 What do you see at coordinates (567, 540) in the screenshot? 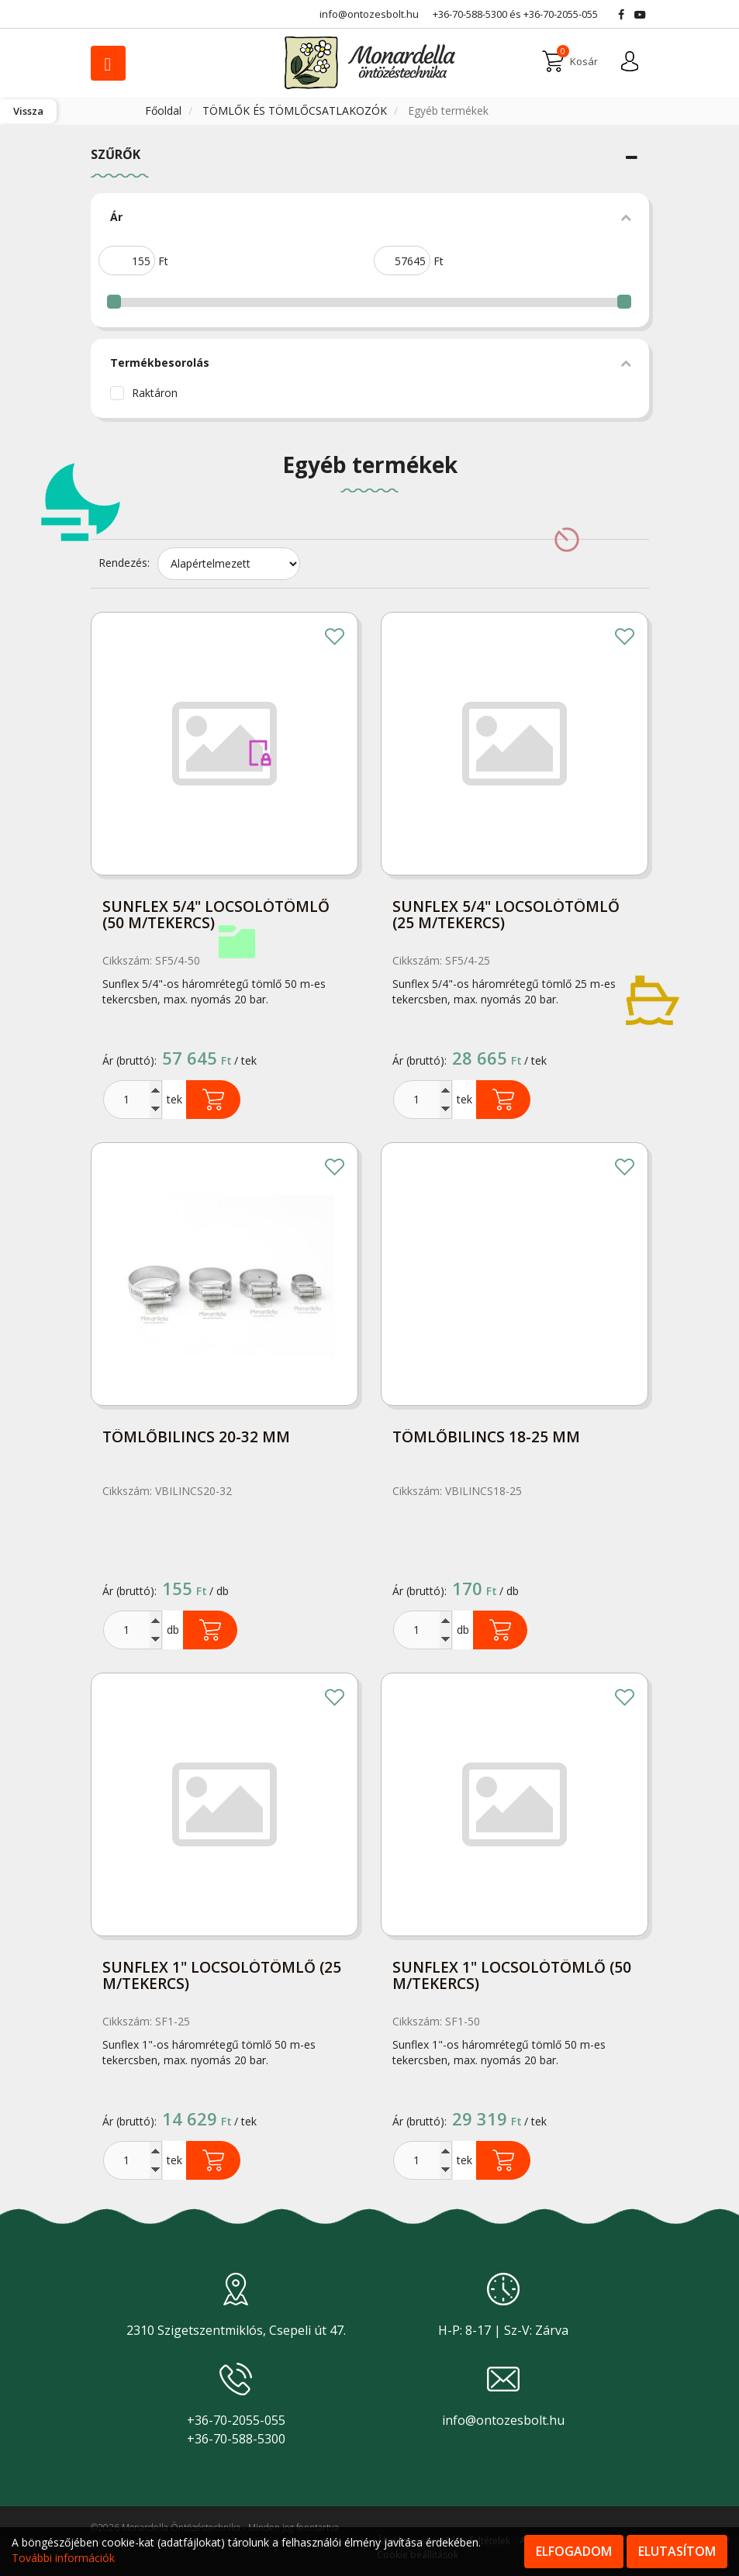
I see `scan a QR code or barcode` at bounding box center [567, 540].